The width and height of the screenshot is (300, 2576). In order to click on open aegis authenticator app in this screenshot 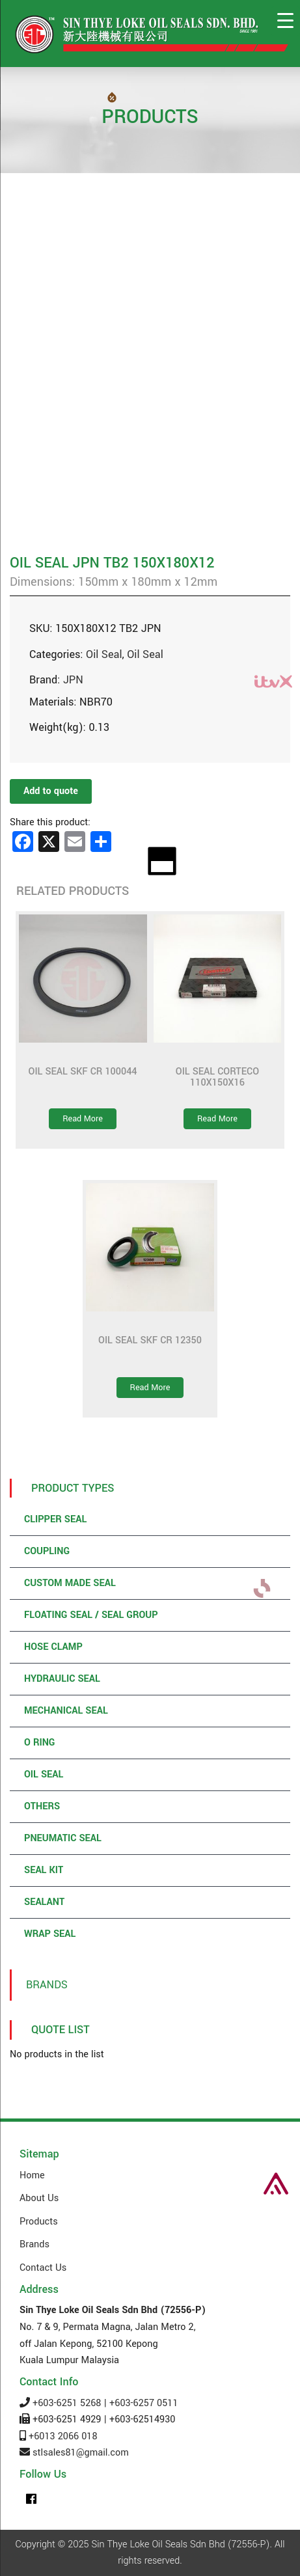, I will do `click(276, 2184)`.